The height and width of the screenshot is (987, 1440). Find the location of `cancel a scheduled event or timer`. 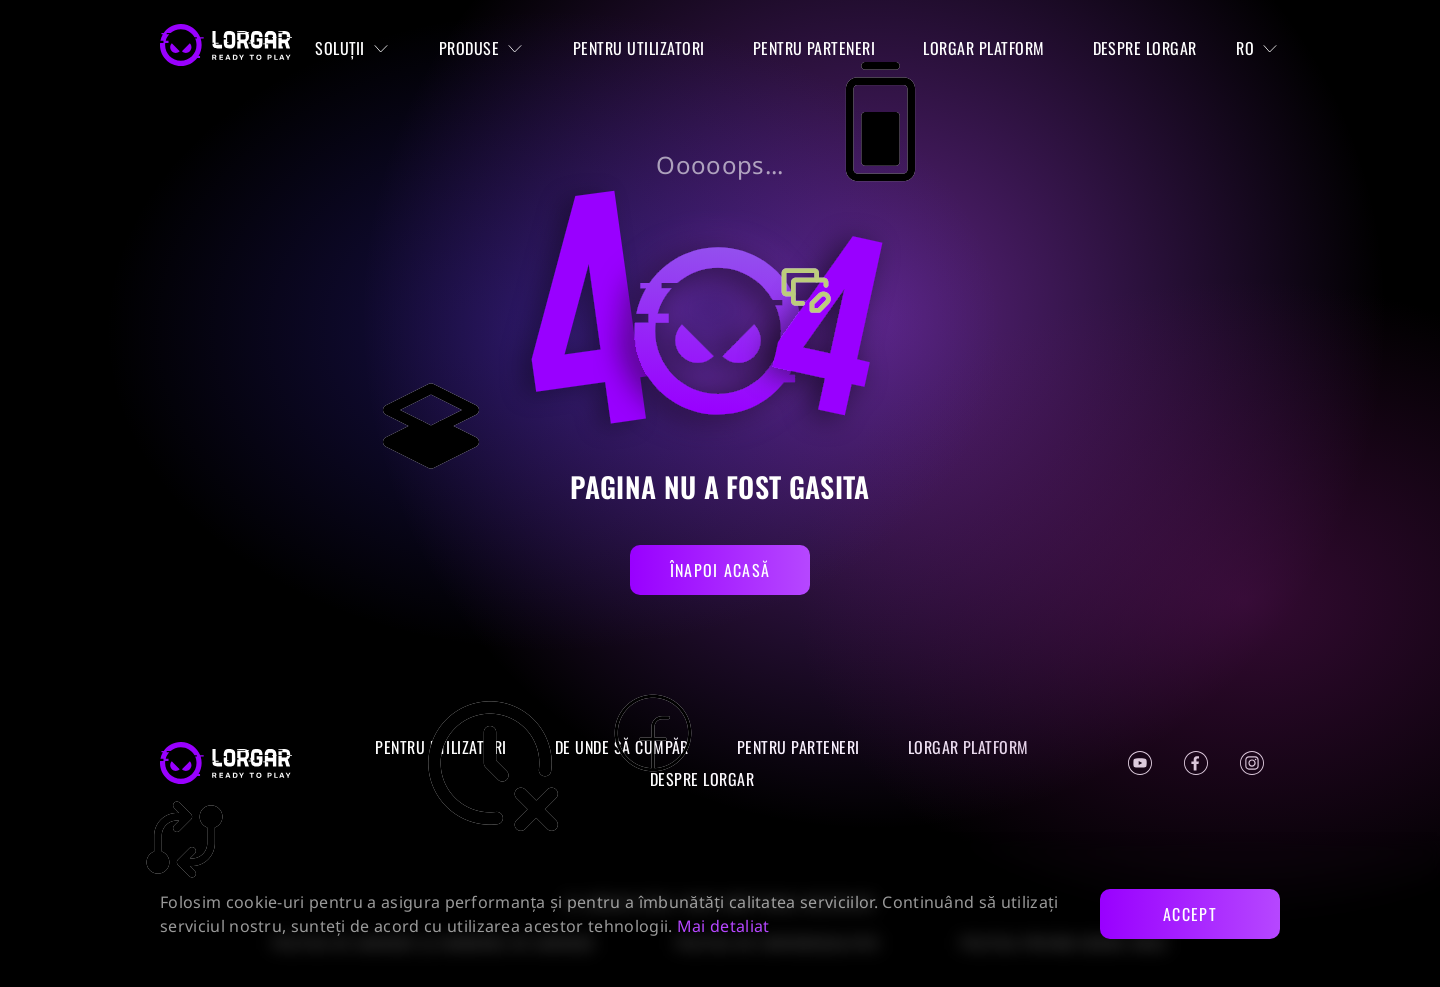

cancel a scheduled event or timer is located at coordinates (490, 763).